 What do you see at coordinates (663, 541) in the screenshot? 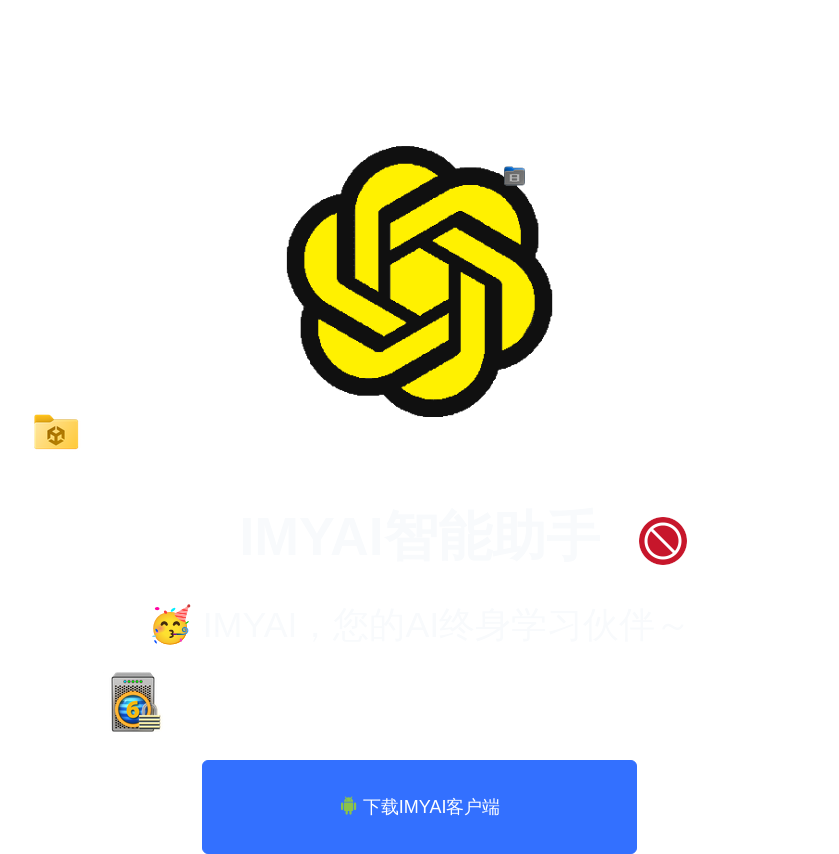
I see `delete an email message` at bounding box center [663, 541].